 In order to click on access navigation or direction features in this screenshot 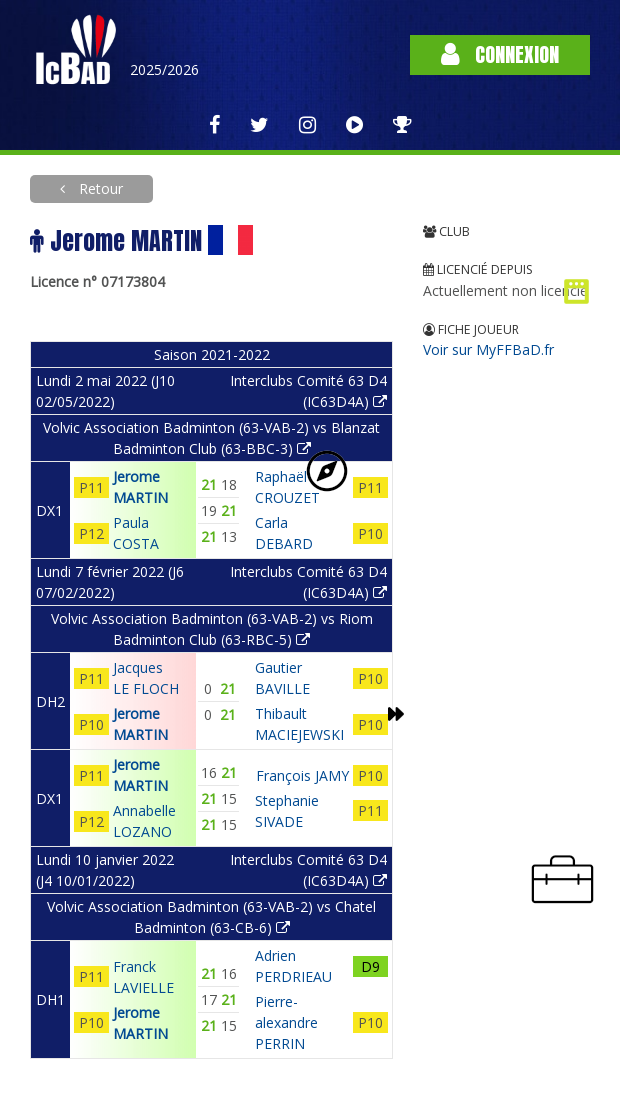, I will do `click(327, 471)`.